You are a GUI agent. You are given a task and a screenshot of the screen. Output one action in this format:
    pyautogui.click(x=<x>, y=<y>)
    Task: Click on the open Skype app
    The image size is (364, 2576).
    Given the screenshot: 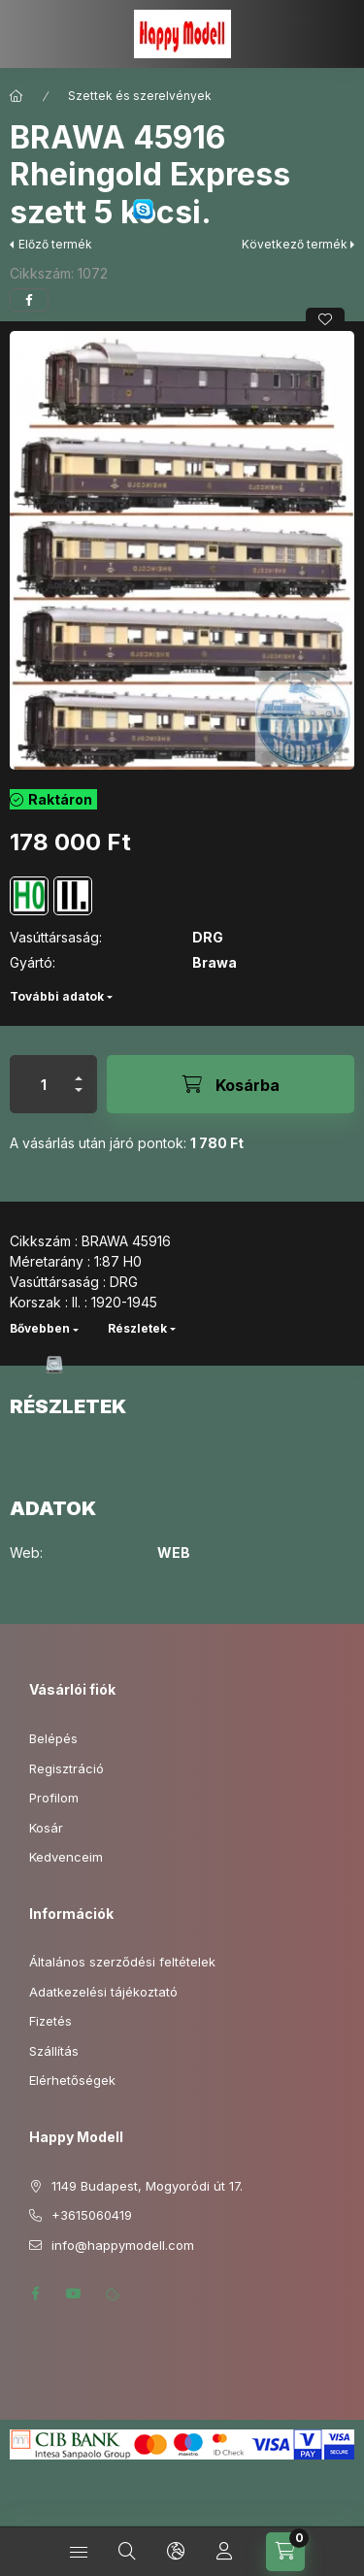 What is the action you would take?
    pyautogui.click(x=143, y=209)
    